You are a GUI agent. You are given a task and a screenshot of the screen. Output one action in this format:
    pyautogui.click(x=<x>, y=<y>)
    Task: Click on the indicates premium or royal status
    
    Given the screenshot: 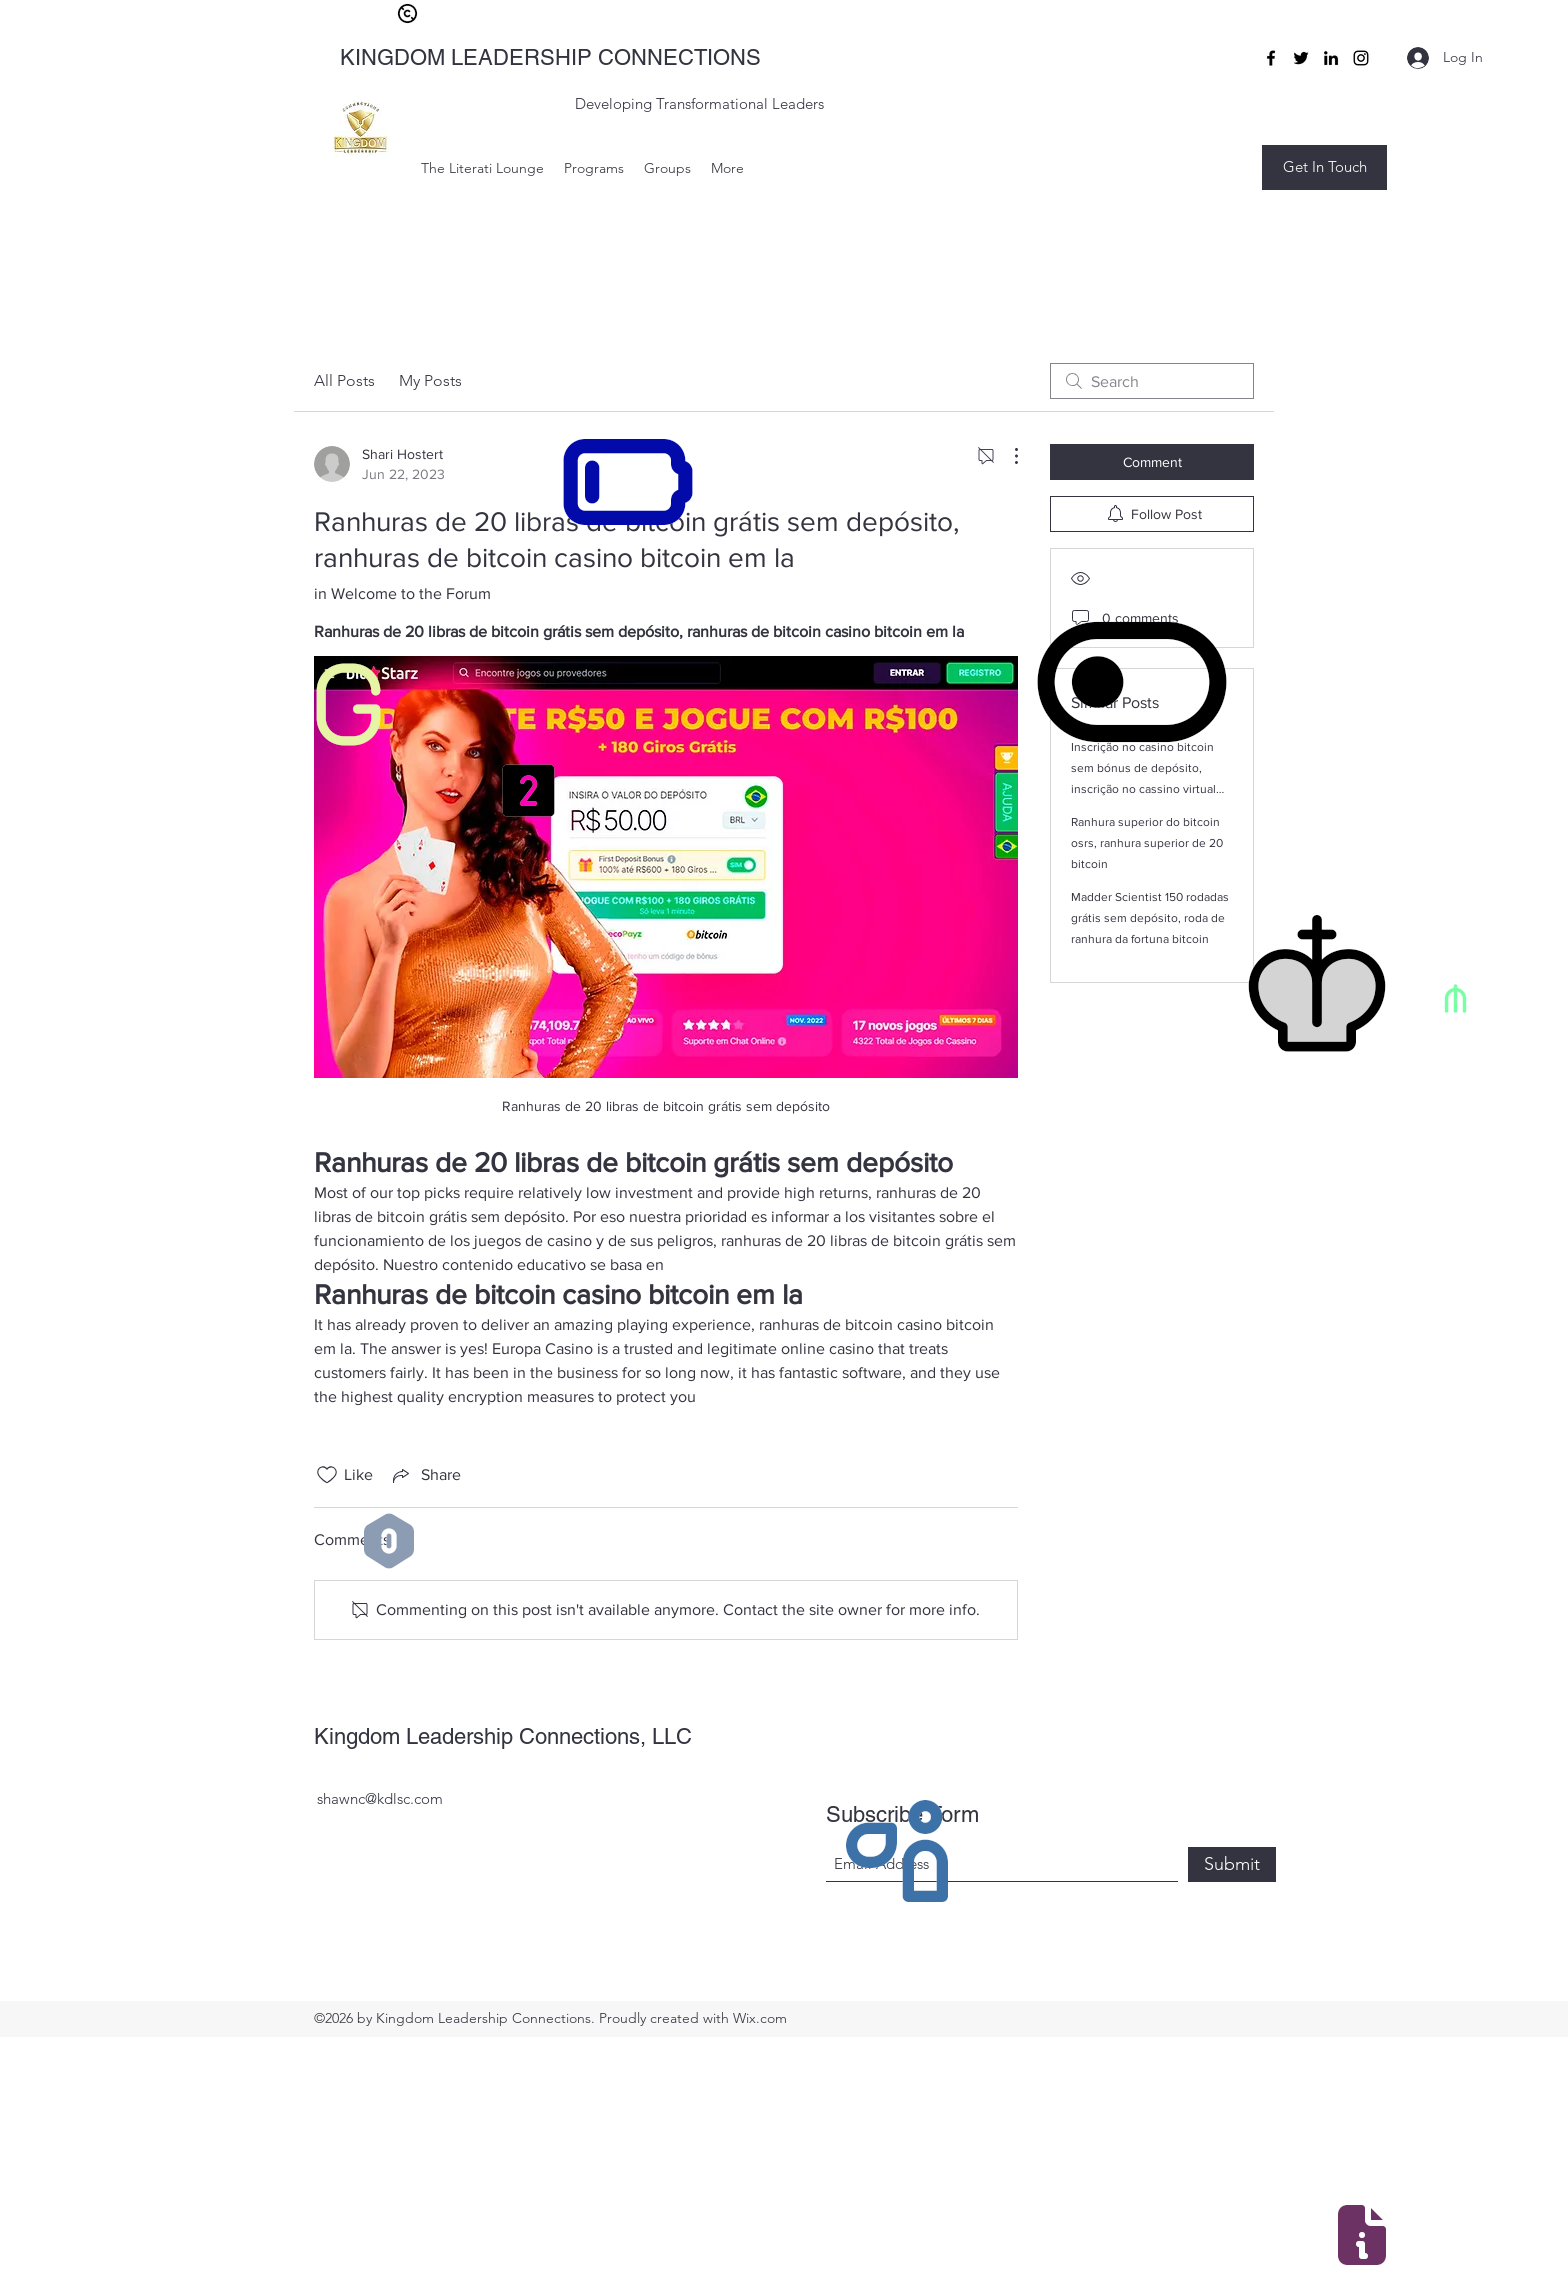 What is the action you would take?
    pyautogui.click(x=1317, y=993)
    